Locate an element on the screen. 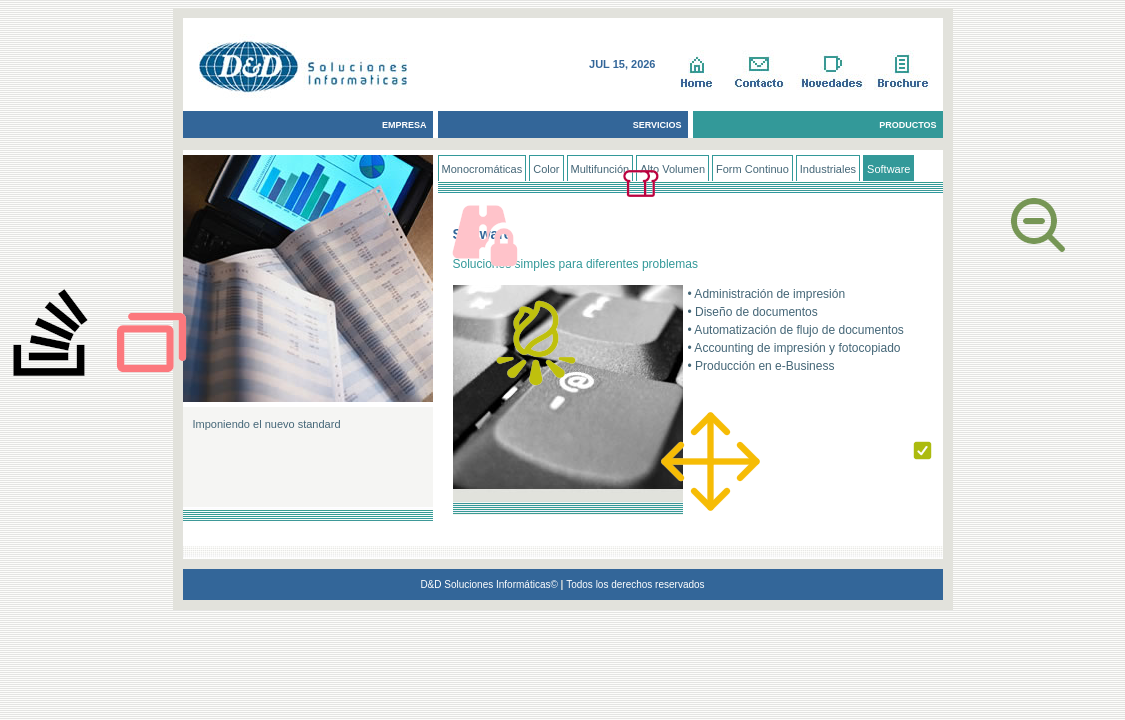 This screenshot has height=720, width=1125. access campfire or outdoor activity features is located at coordinates (536, 343).